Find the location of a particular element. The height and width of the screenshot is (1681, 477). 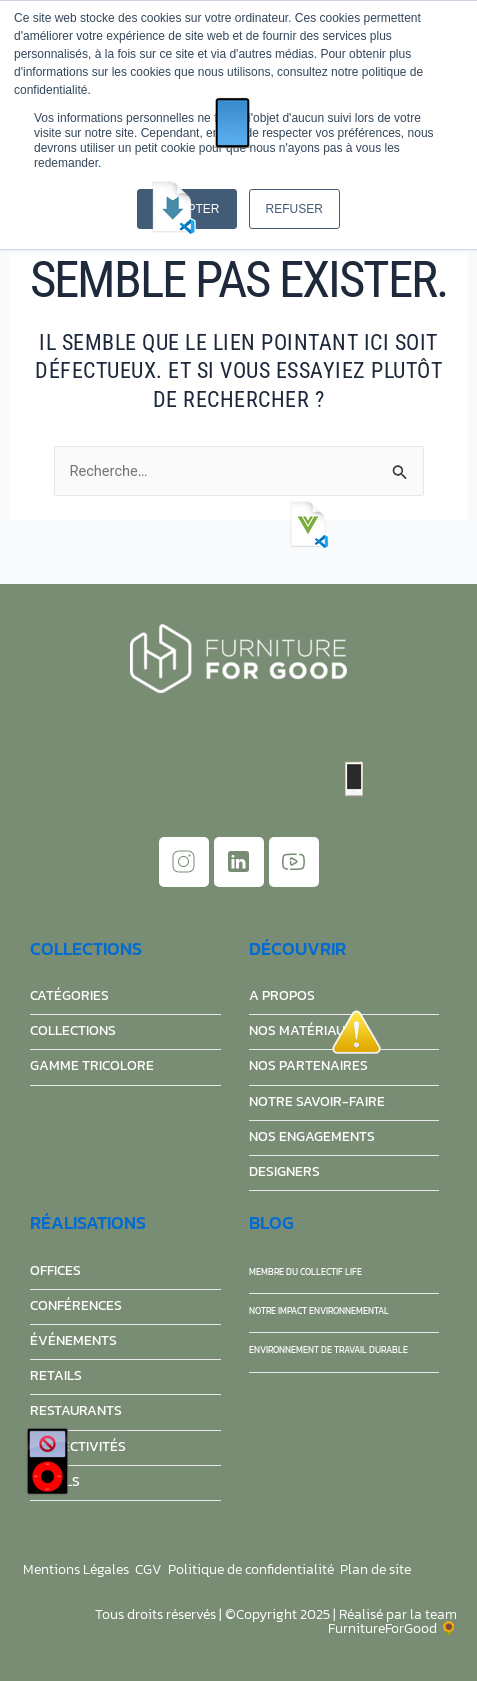

open a Vue.js file in Visual Studio Code is located at coordinates (308, 525).